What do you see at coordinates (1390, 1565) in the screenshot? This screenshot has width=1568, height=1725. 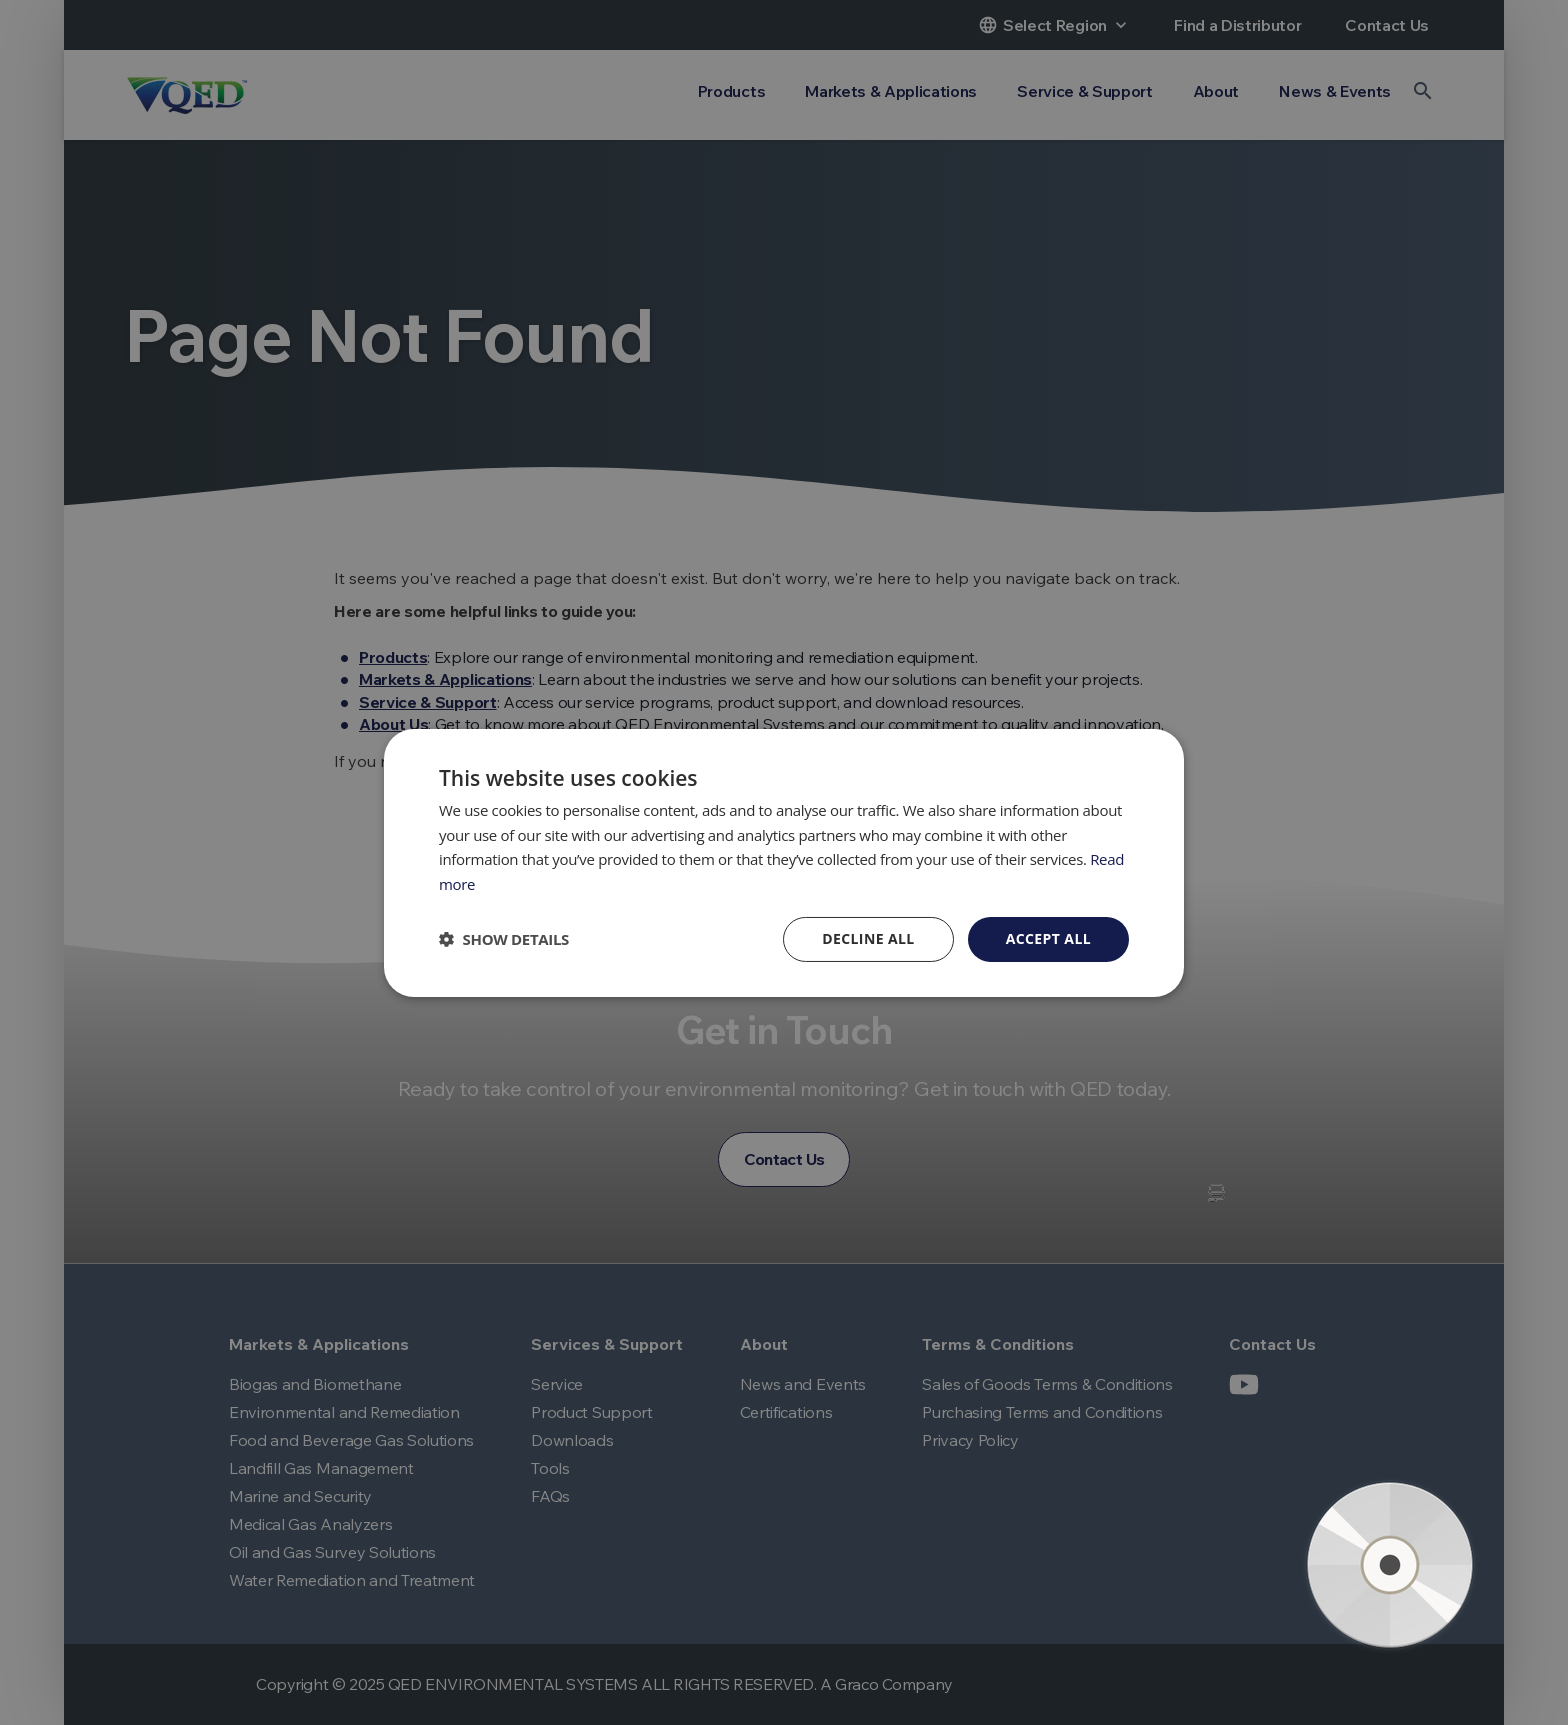 I see `indicates a rewritable DVD disc drive` at bounding box center [1390, 1565].